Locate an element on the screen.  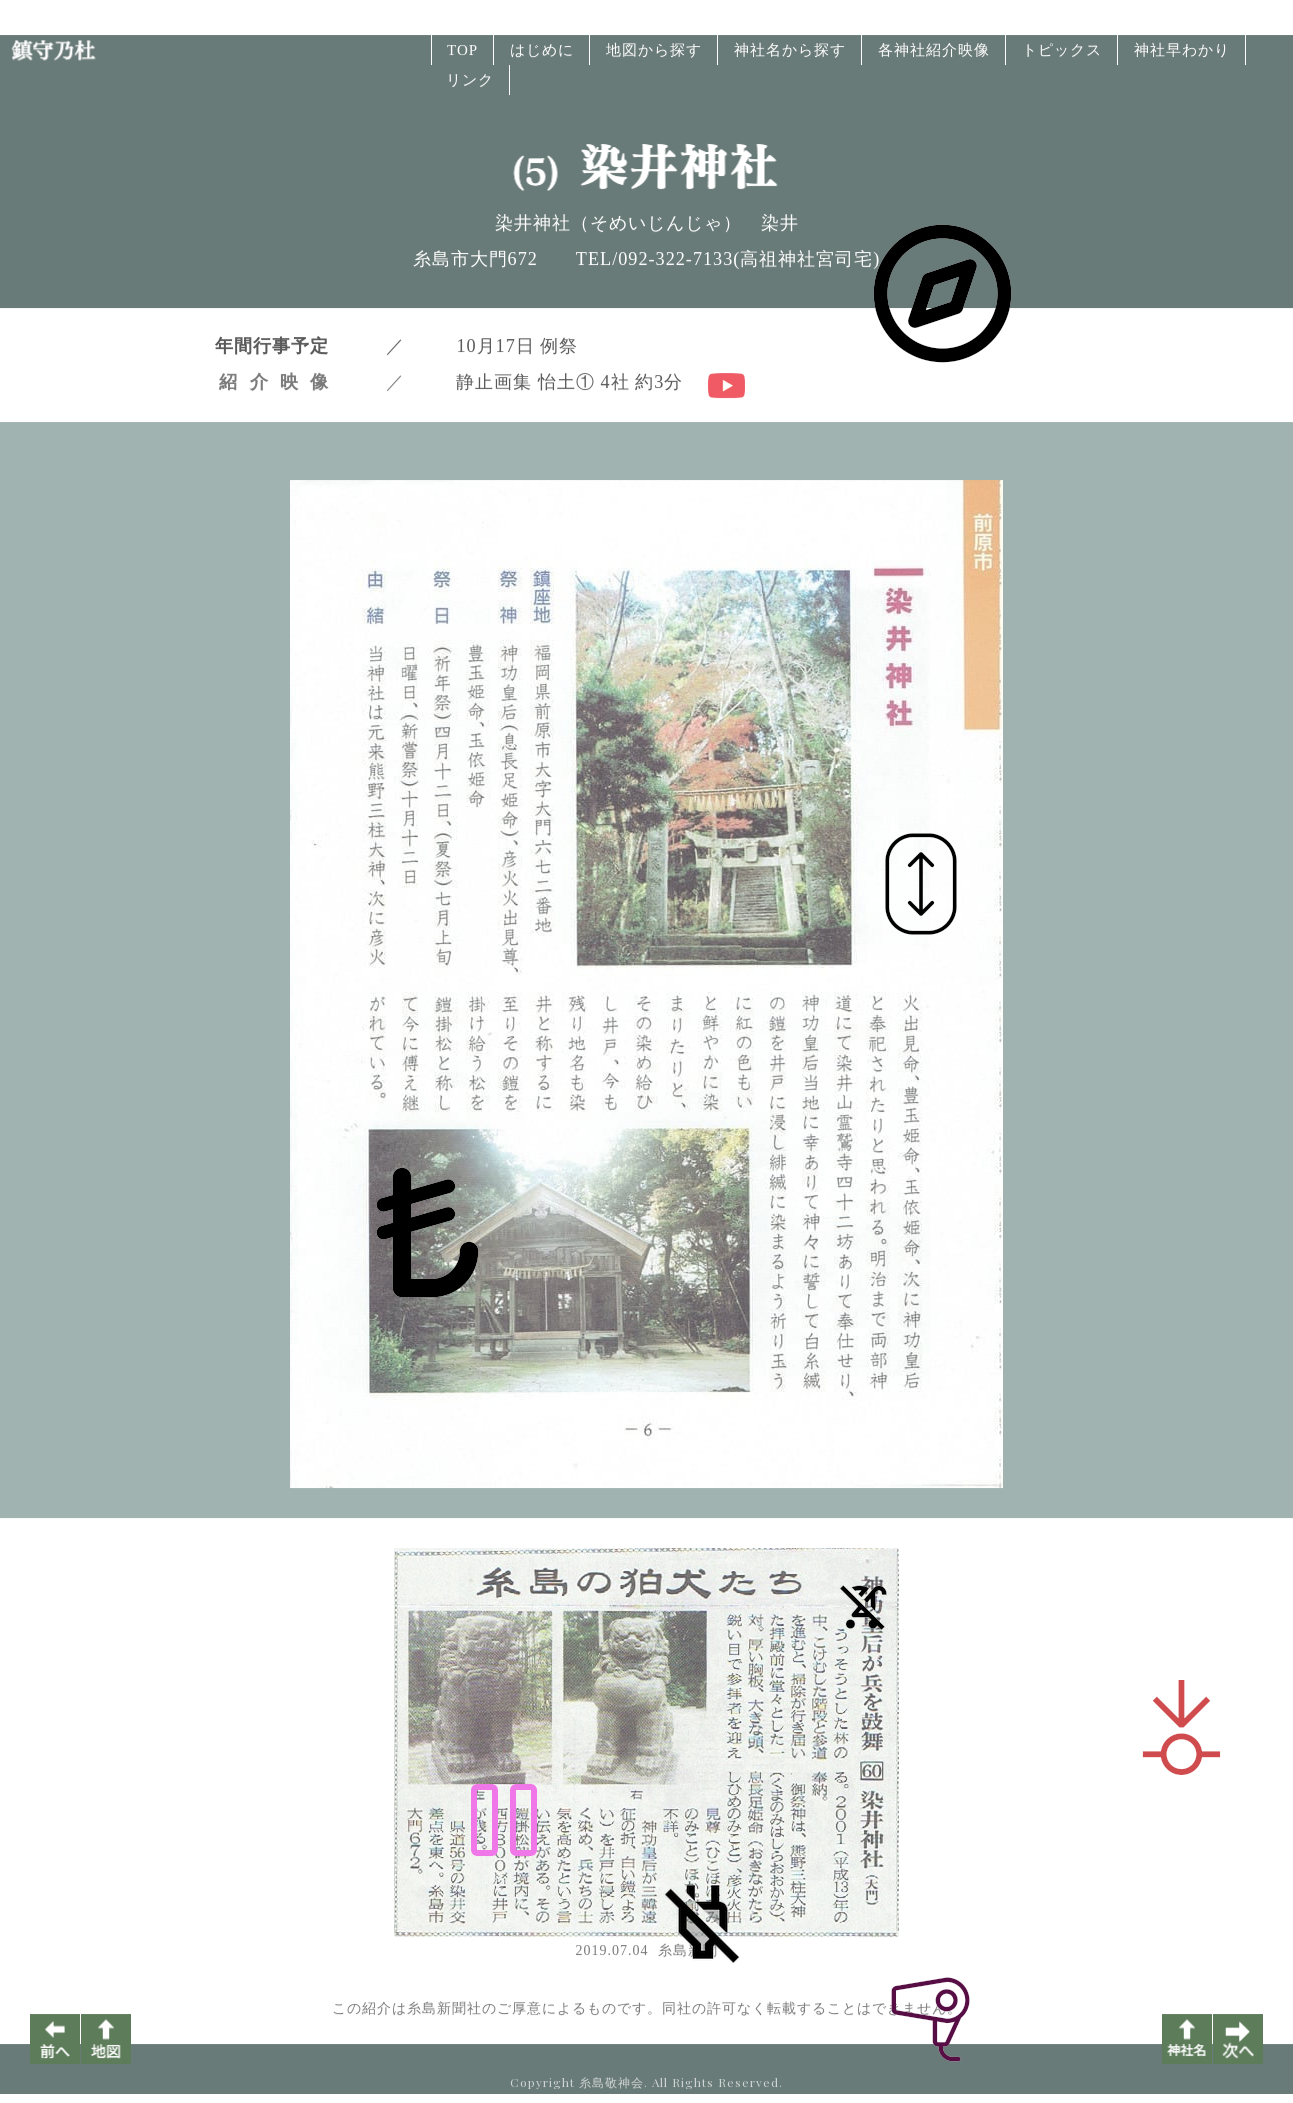
pause media playback is located at coordinates (504, 1820).